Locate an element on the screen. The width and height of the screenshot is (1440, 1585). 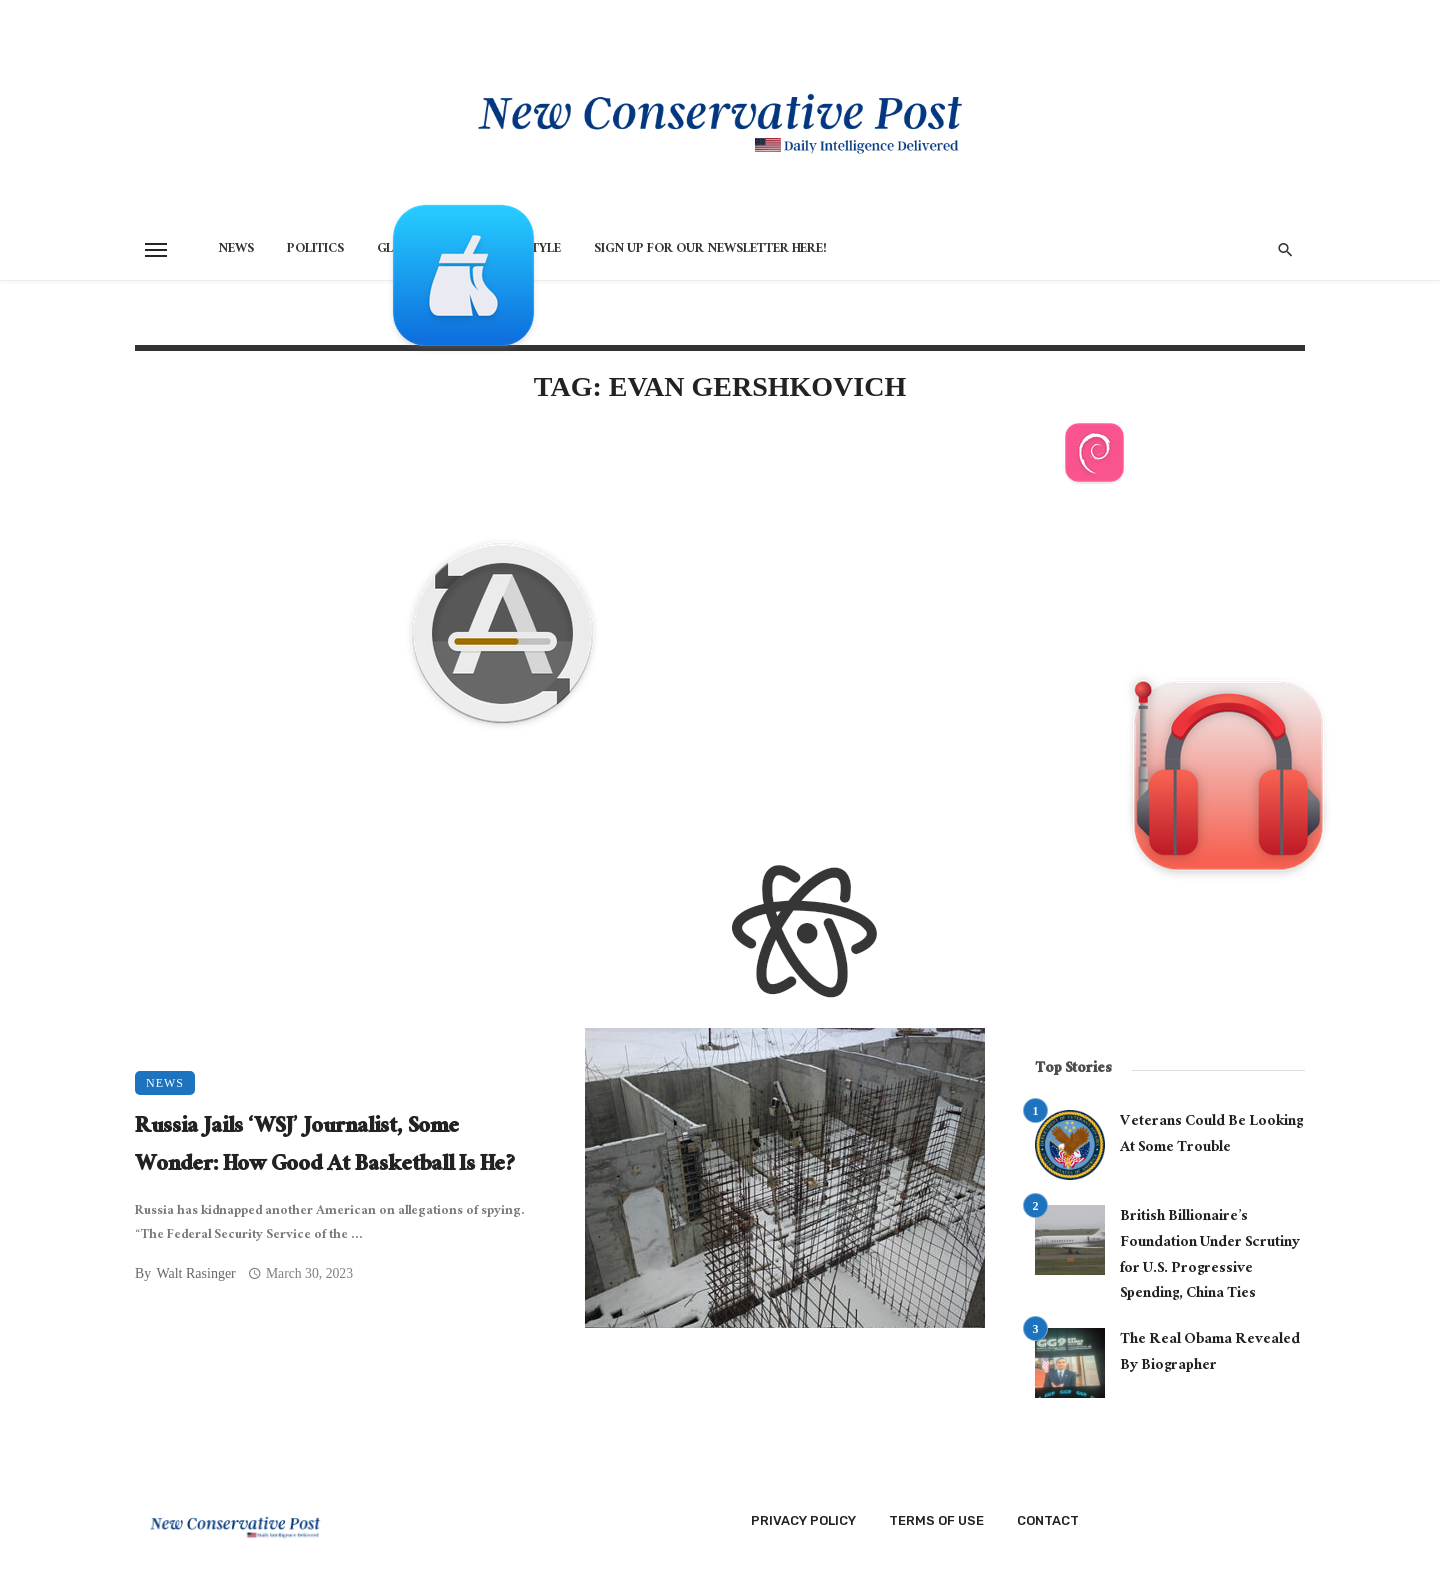
open Atom text editor is located at coordinates (804, 931).